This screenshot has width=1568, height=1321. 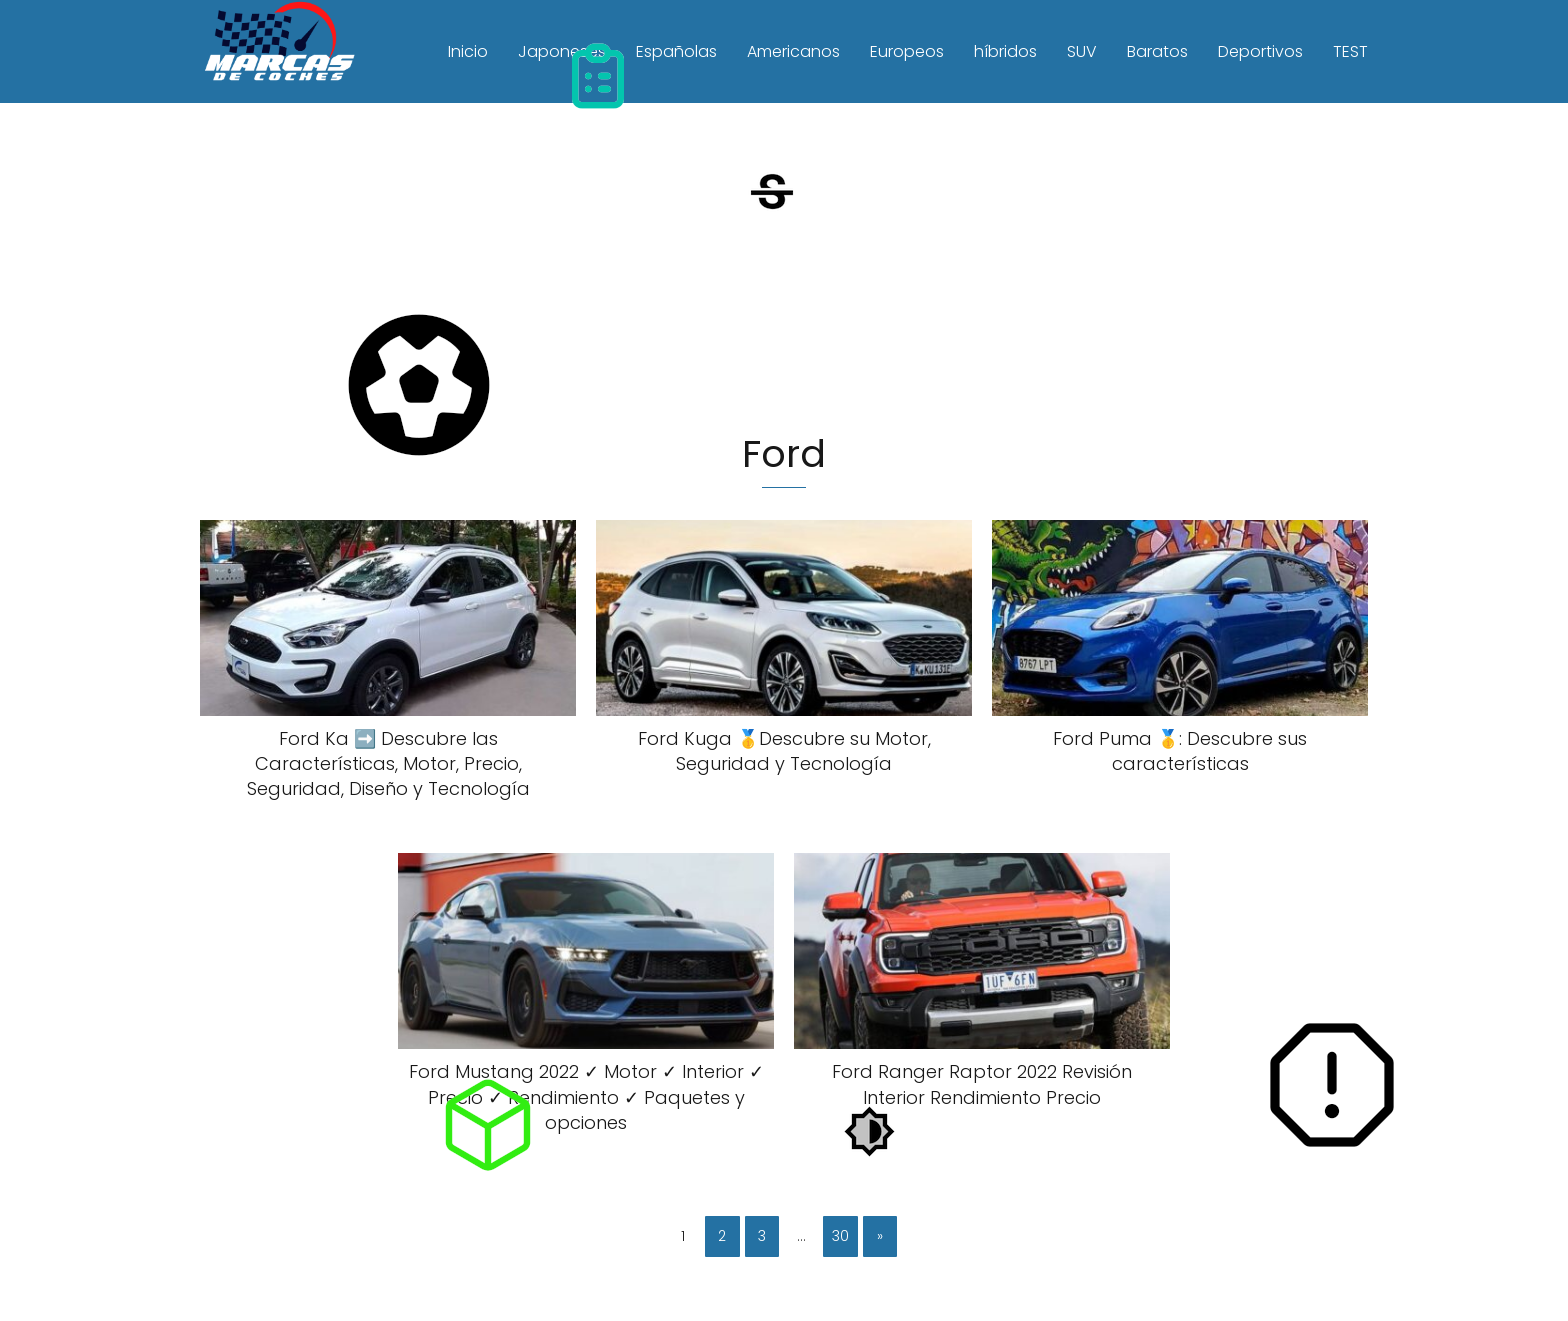 I want to click on view checklist or task list, so click(x=598, y=76).